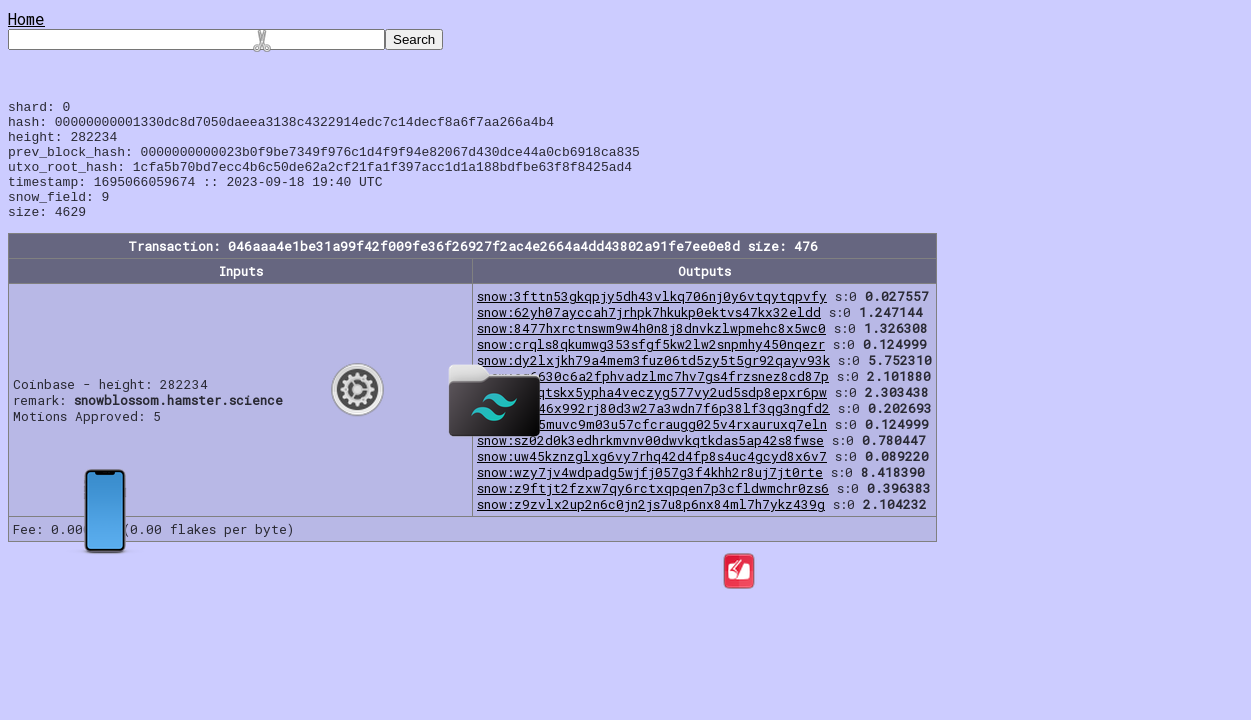  Describe the element at coordinates (105, 512) in the screenshot. I see `represents a connected iPhone 11 device` at that location.